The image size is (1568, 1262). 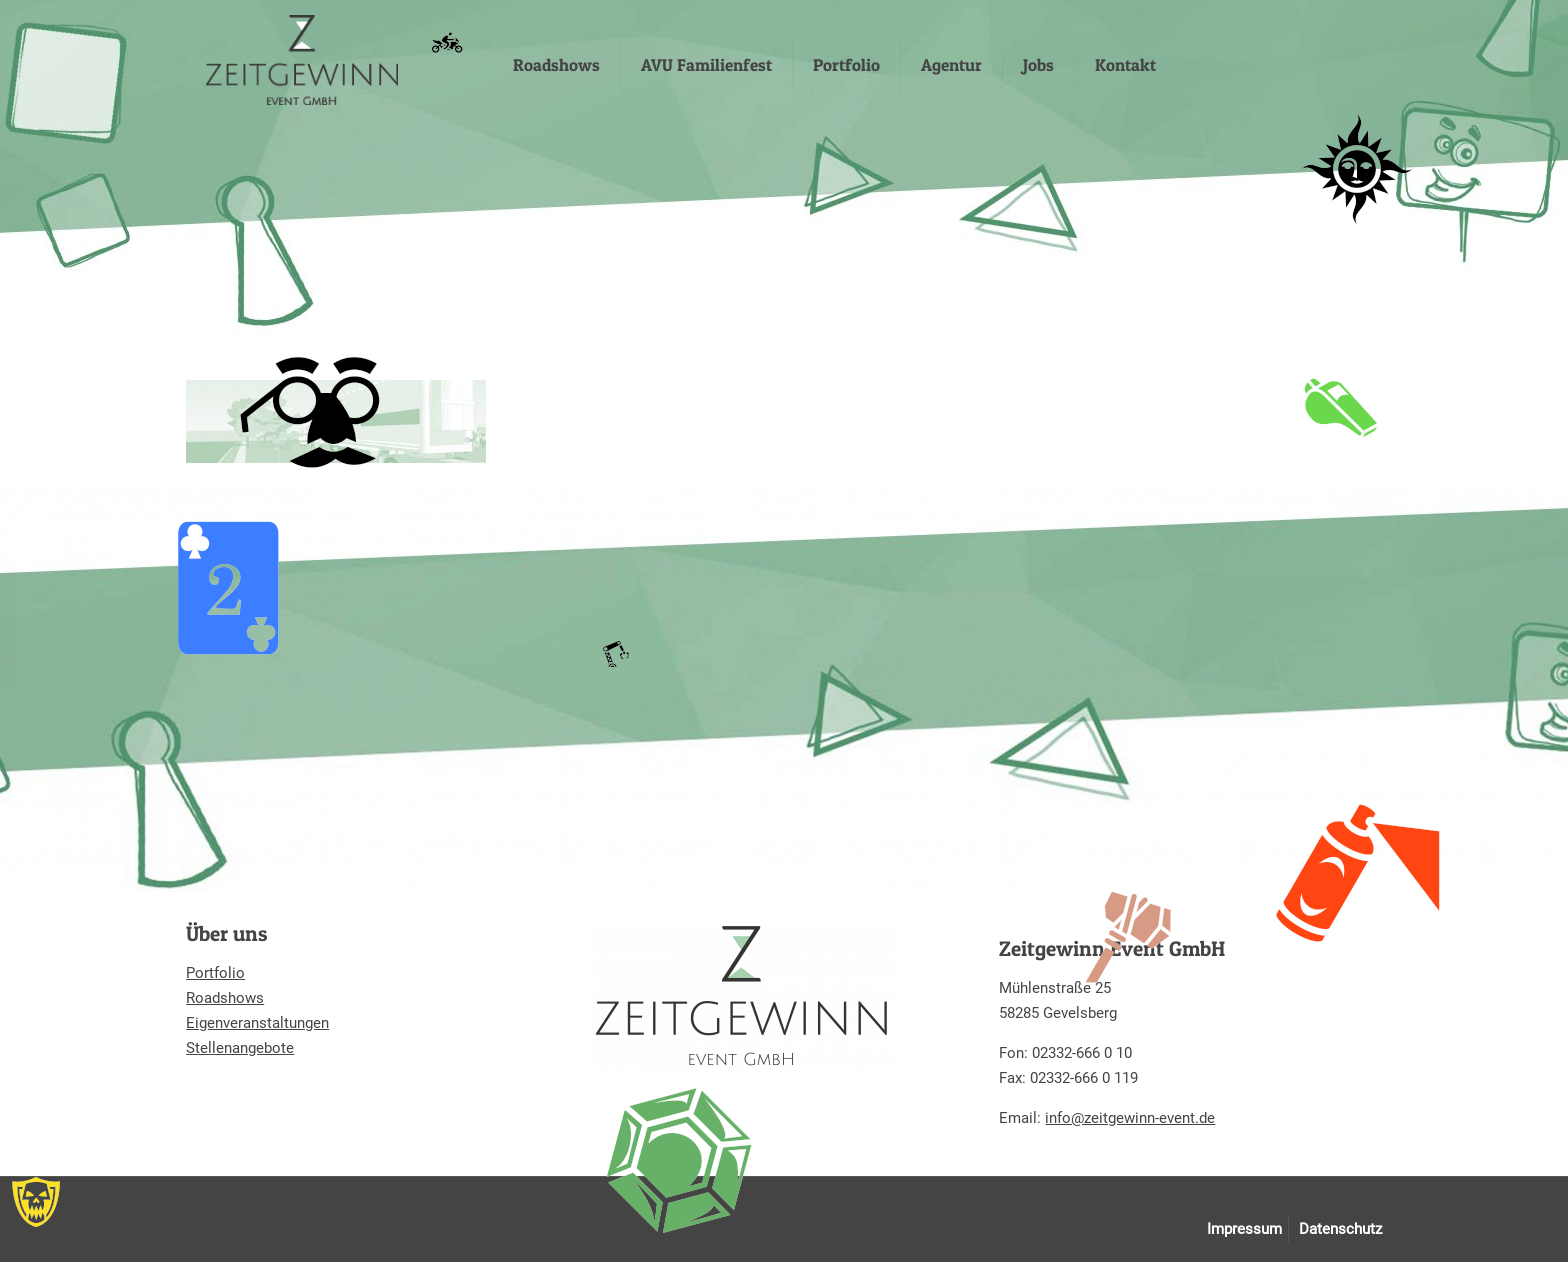 I want to click on two of clubs playing card, so click(x=228, y=588).